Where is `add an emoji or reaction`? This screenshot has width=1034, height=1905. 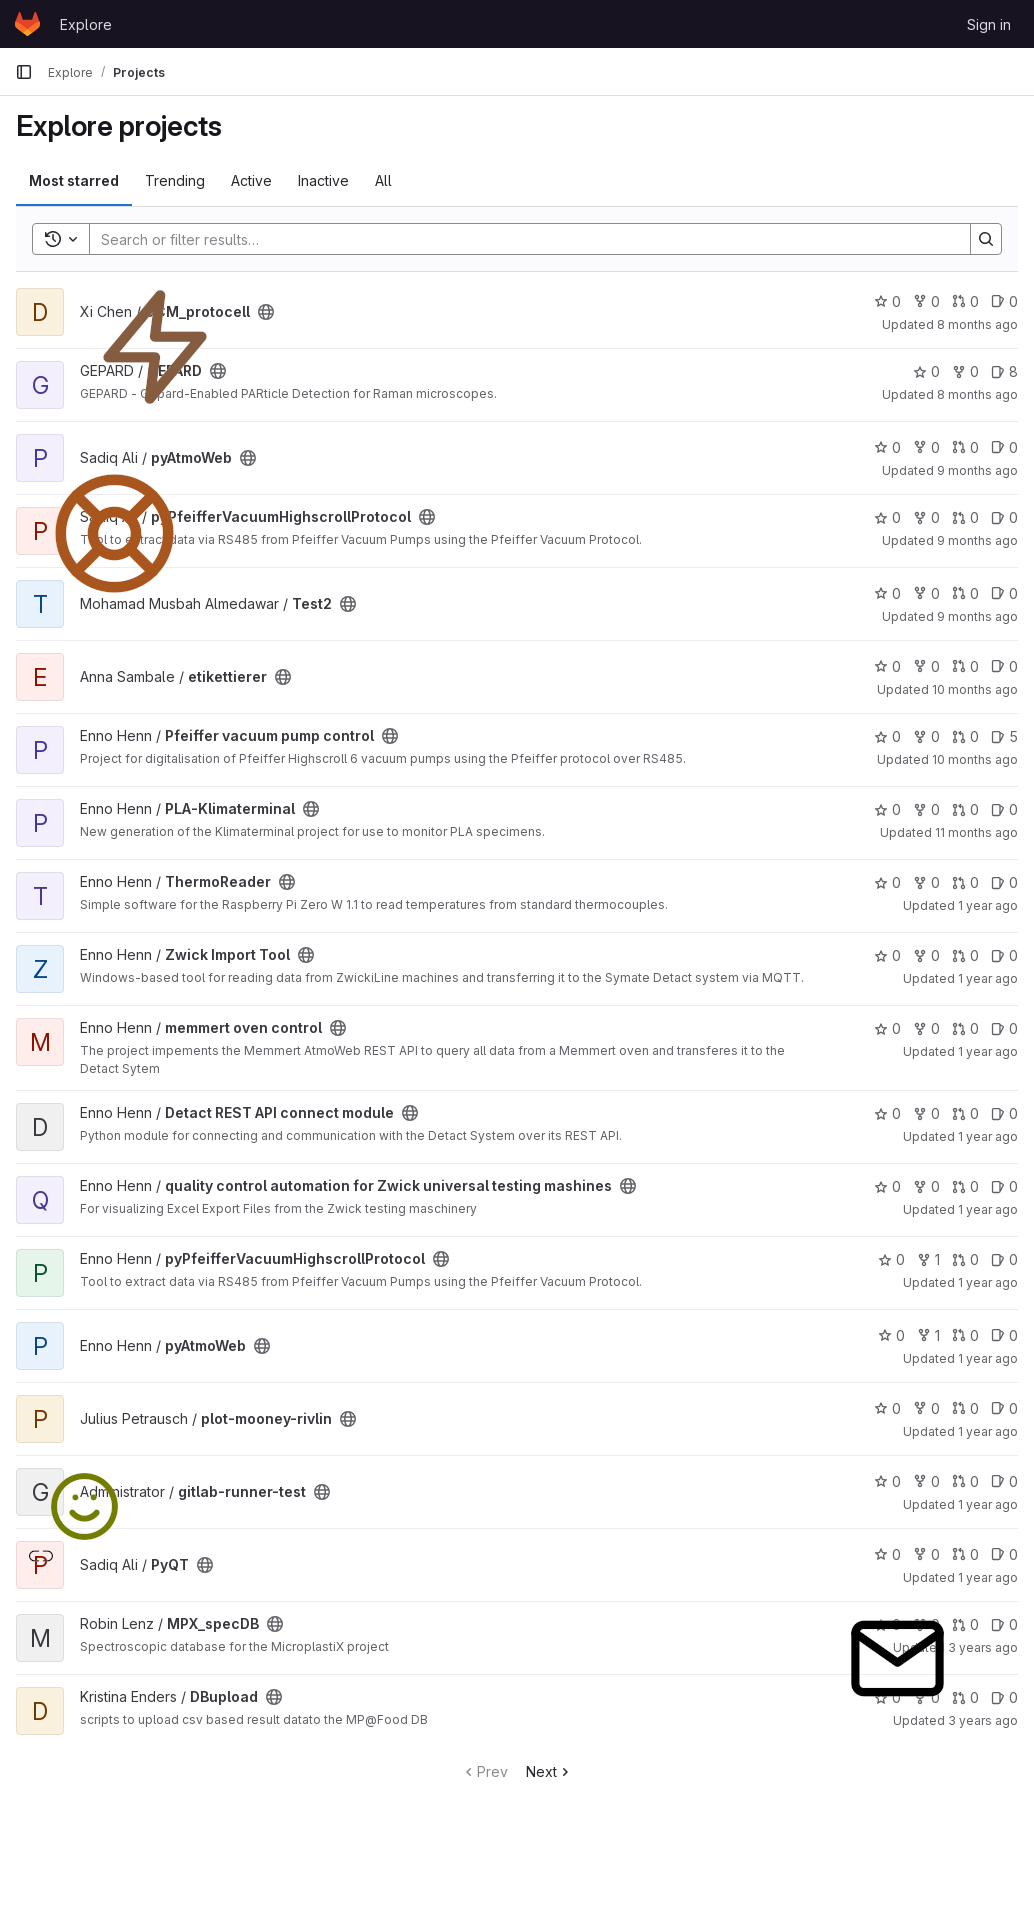
add an emoji or reaction is located at coordinates (84, 1506).